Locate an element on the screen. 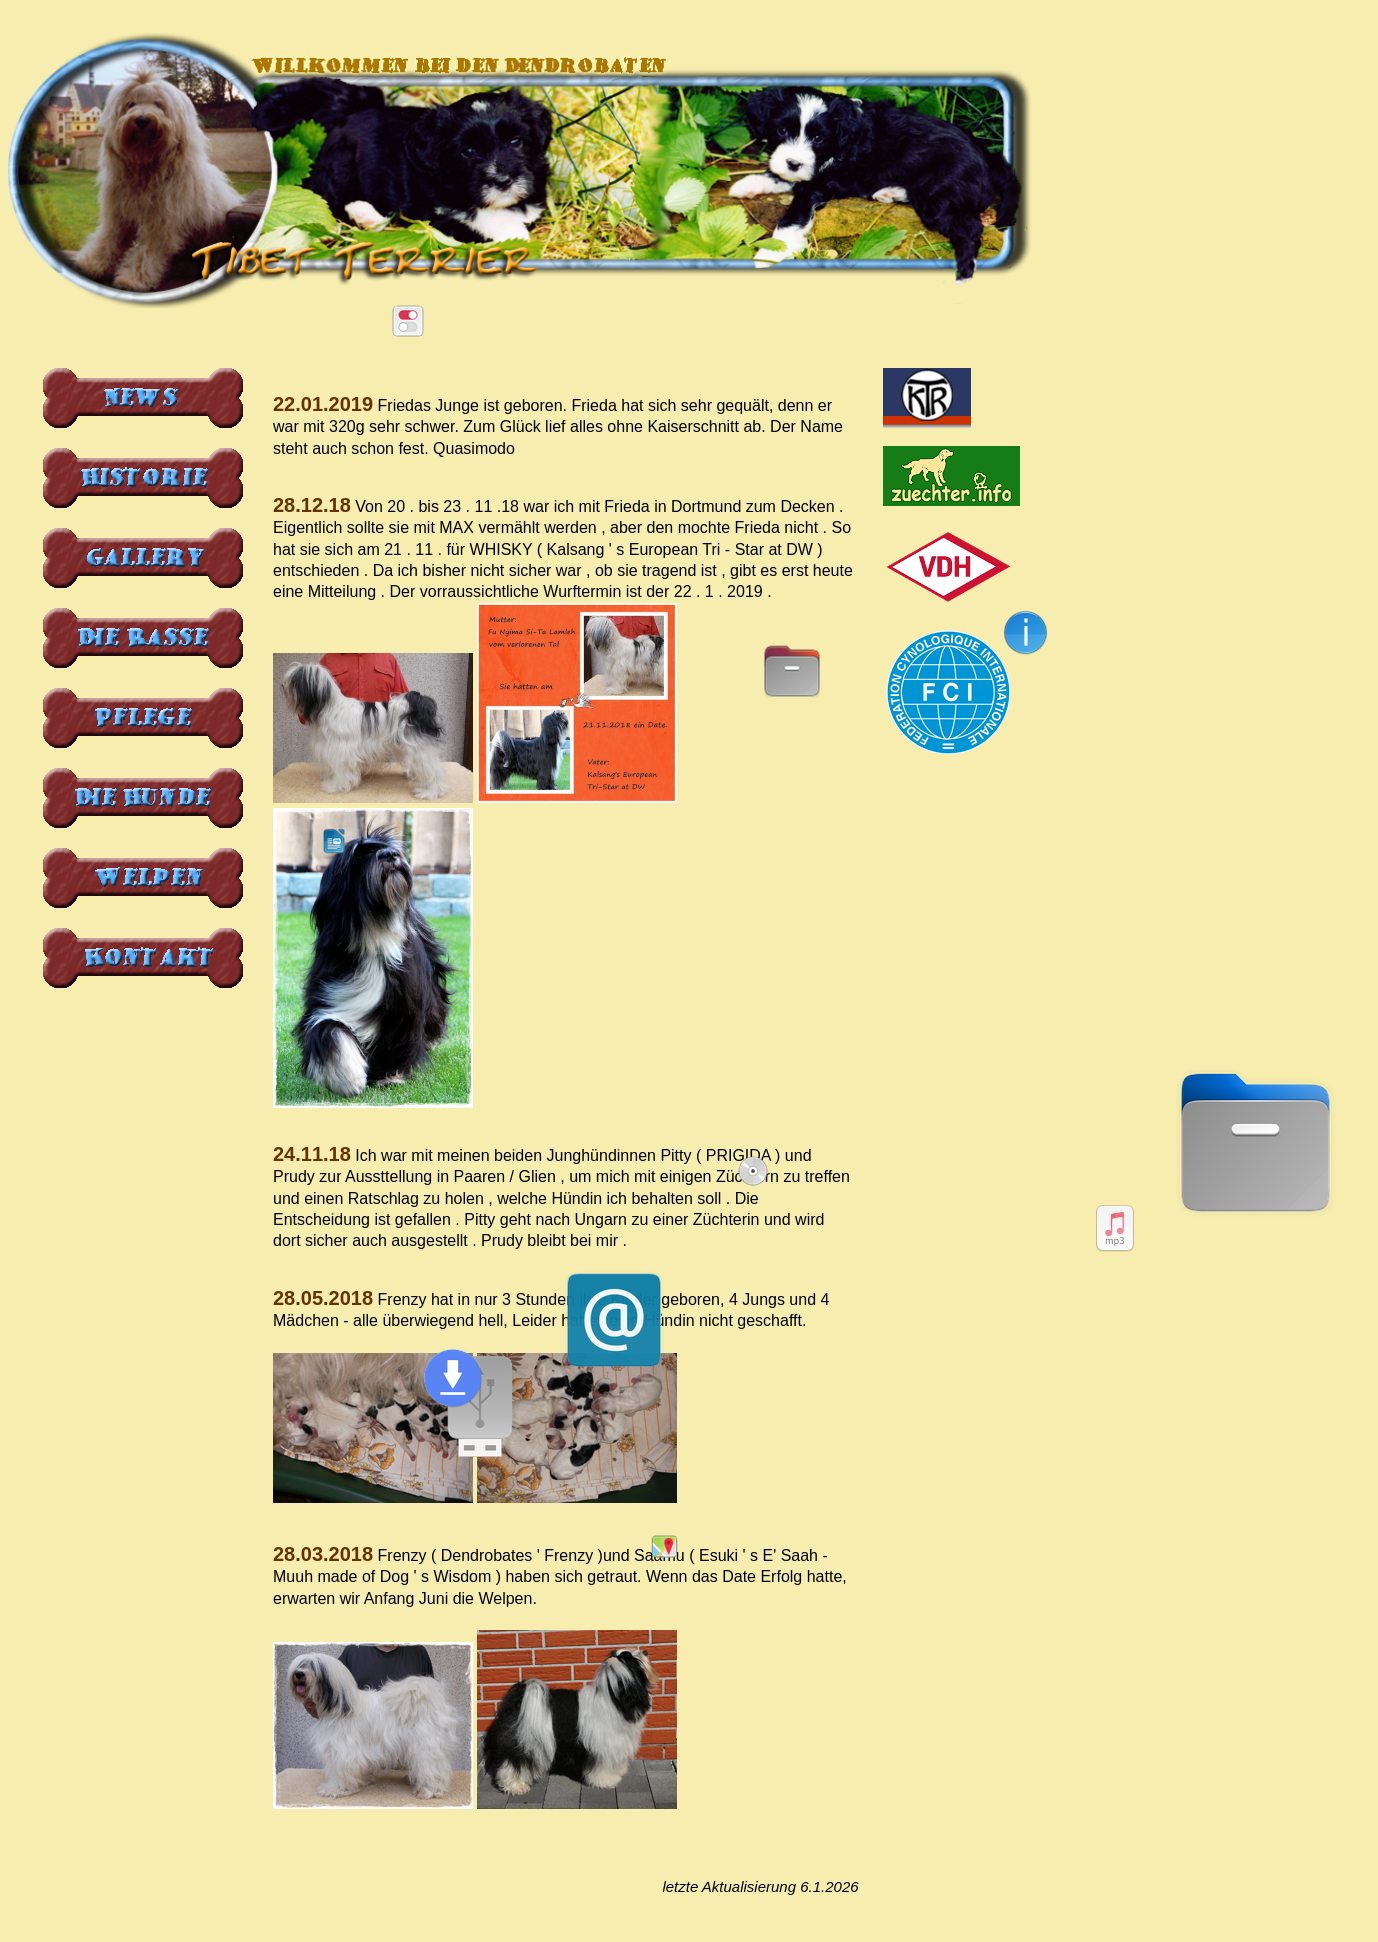 Image resolution: width=1378 pixels, height=1942 pixels. indicates informational message or tip is located at coordinates (1025, 632).